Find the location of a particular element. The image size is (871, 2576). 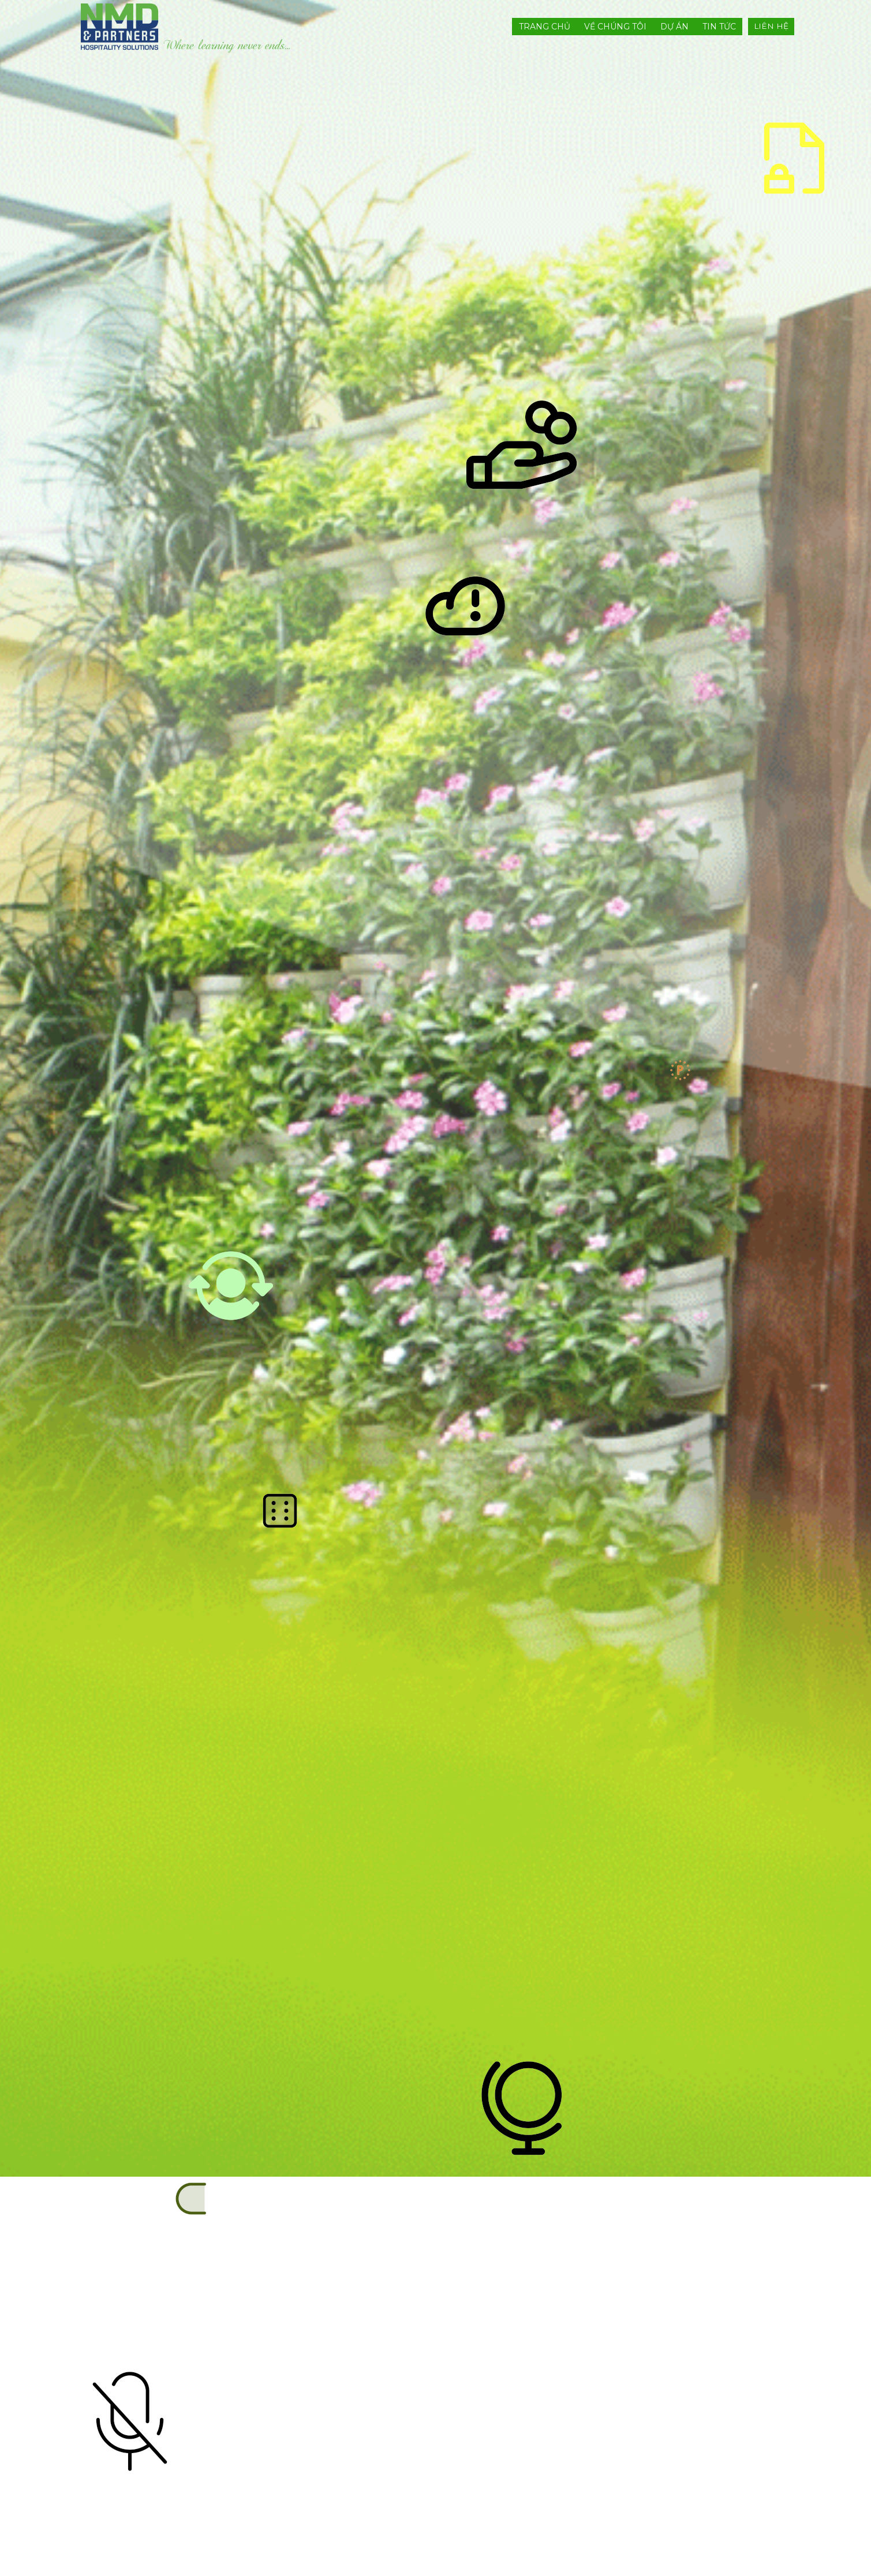

access global or worldwide settings is located at coordinates (525, 2105).